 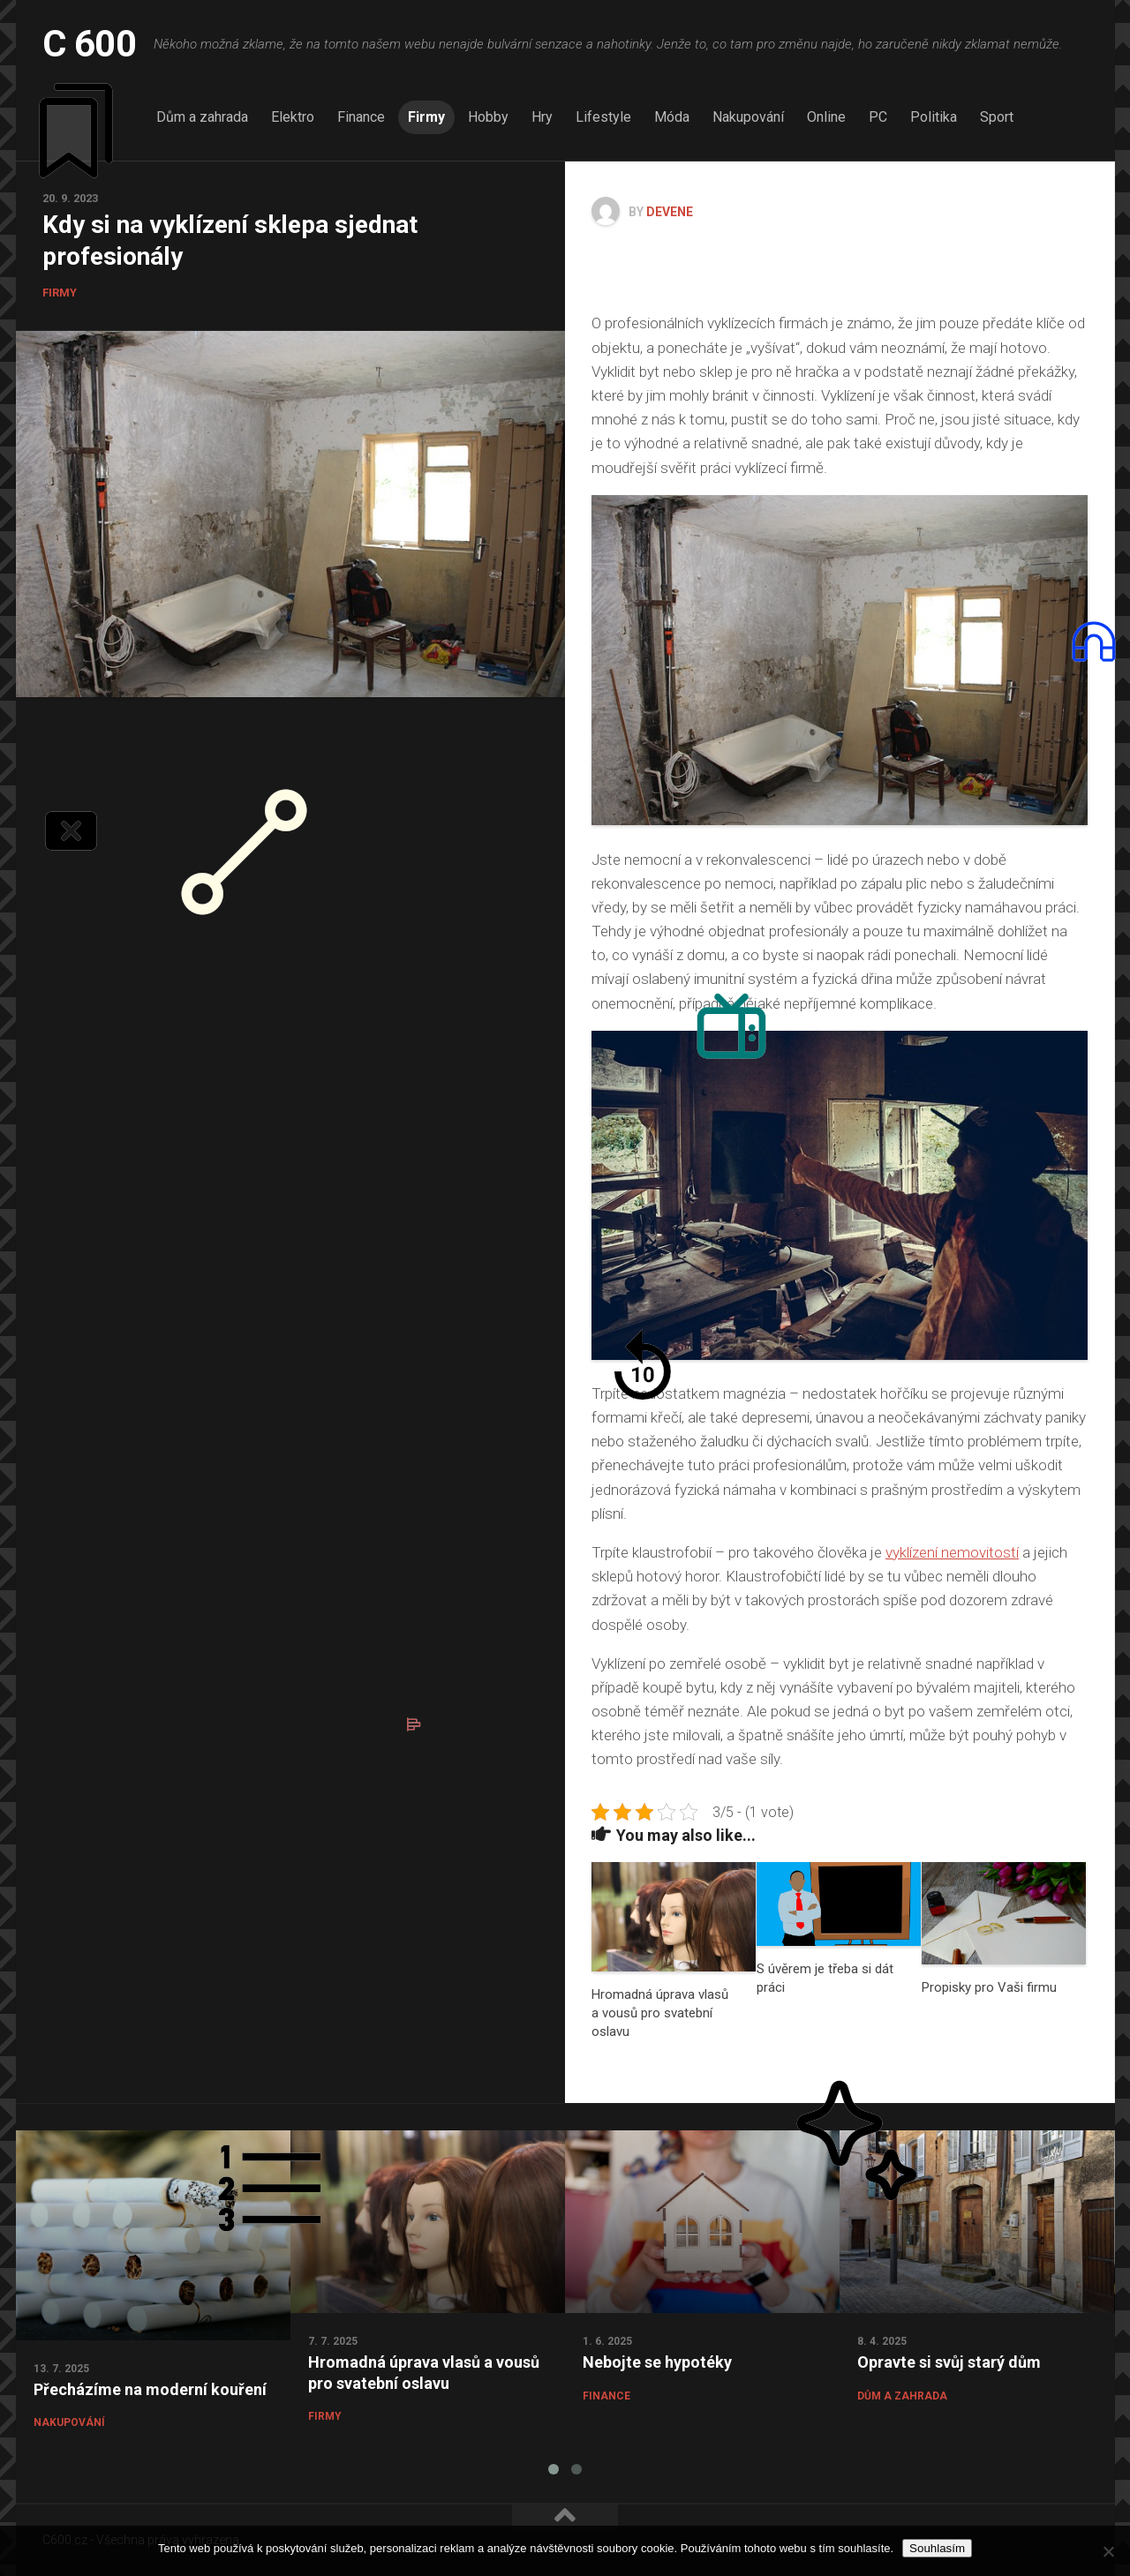 What do you see at coordinates (1094, 642) in the screenshot?
I see `toggle magnetic snapping for alignment` at bounding box center [1094, 642].